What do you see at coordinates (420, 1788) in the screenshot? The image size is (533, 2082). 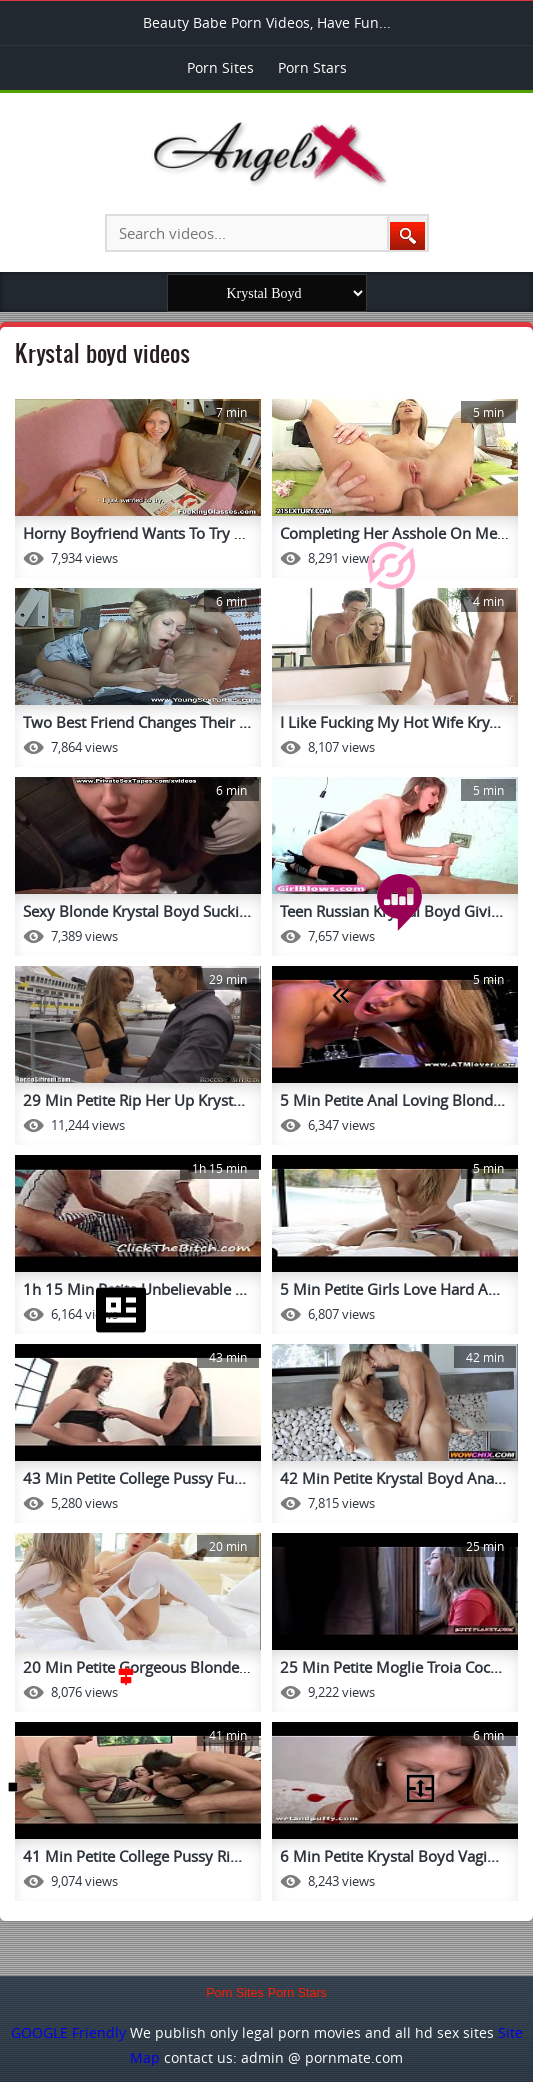 I see `split table cells vertically` at bounding box center [420, 1788].